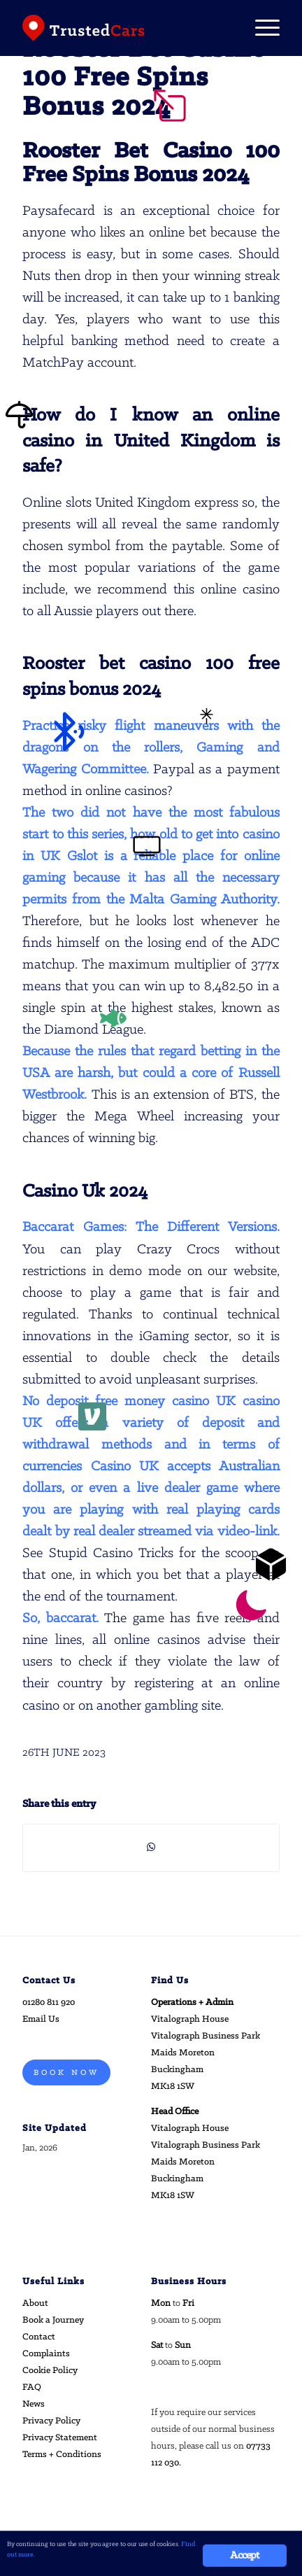 The image size is (302, 2576). I want to click on view 3D model or object, so click(271, 1564).